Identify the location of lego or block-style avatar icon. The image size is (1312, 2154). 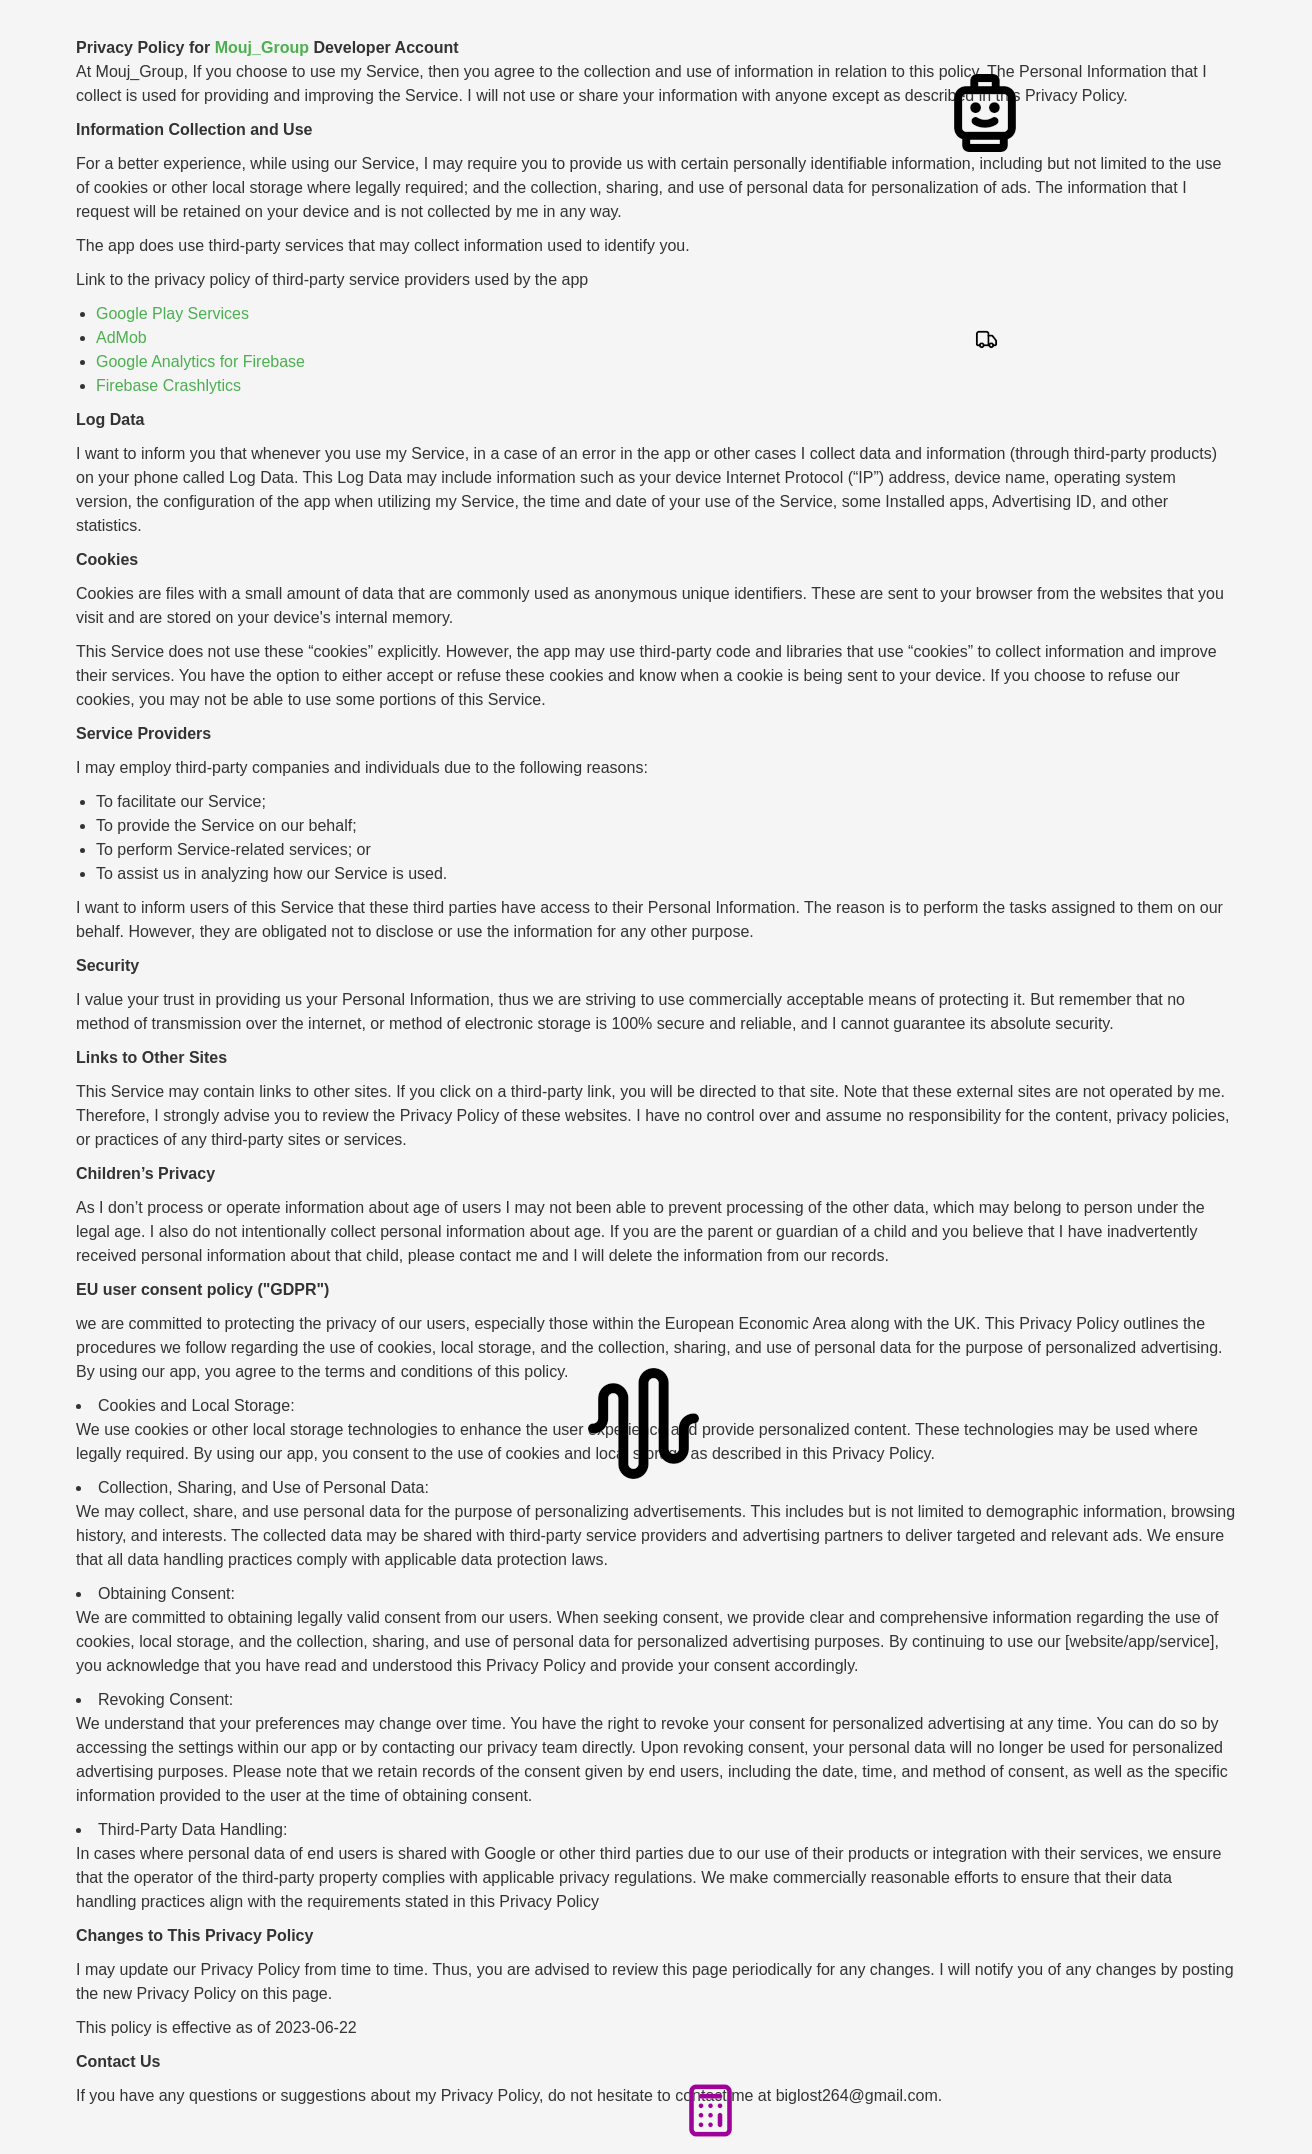
(985, 113).